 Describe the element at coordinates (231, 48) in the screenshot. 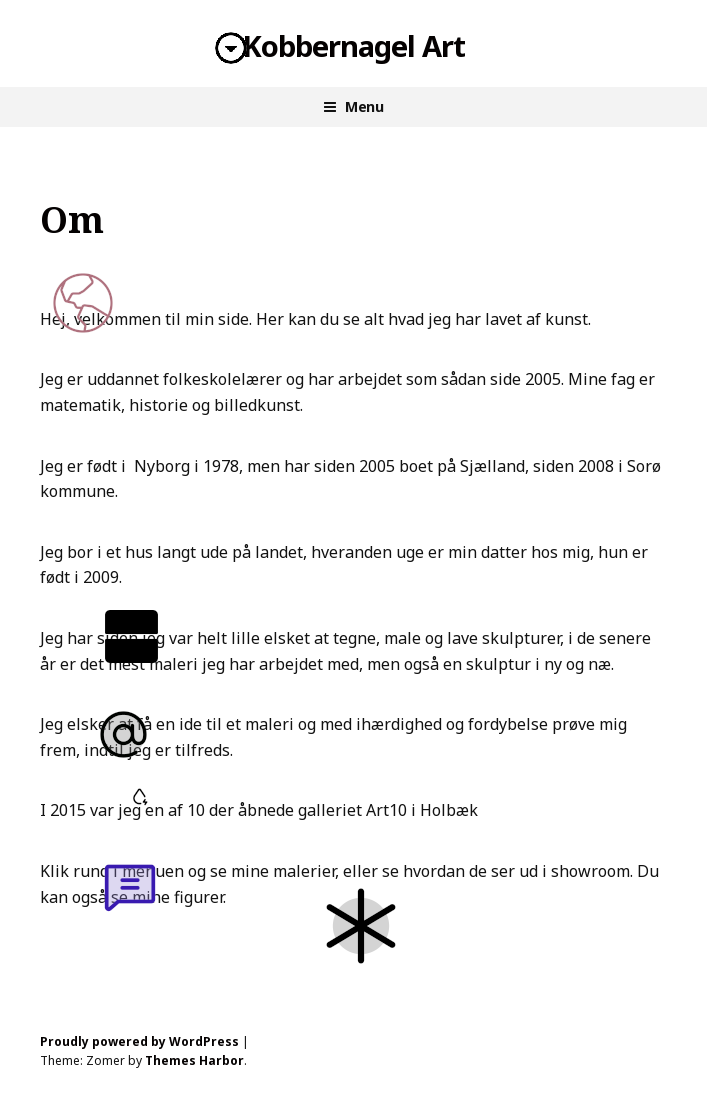

I see `tap to expand dropdown menu` at that location.